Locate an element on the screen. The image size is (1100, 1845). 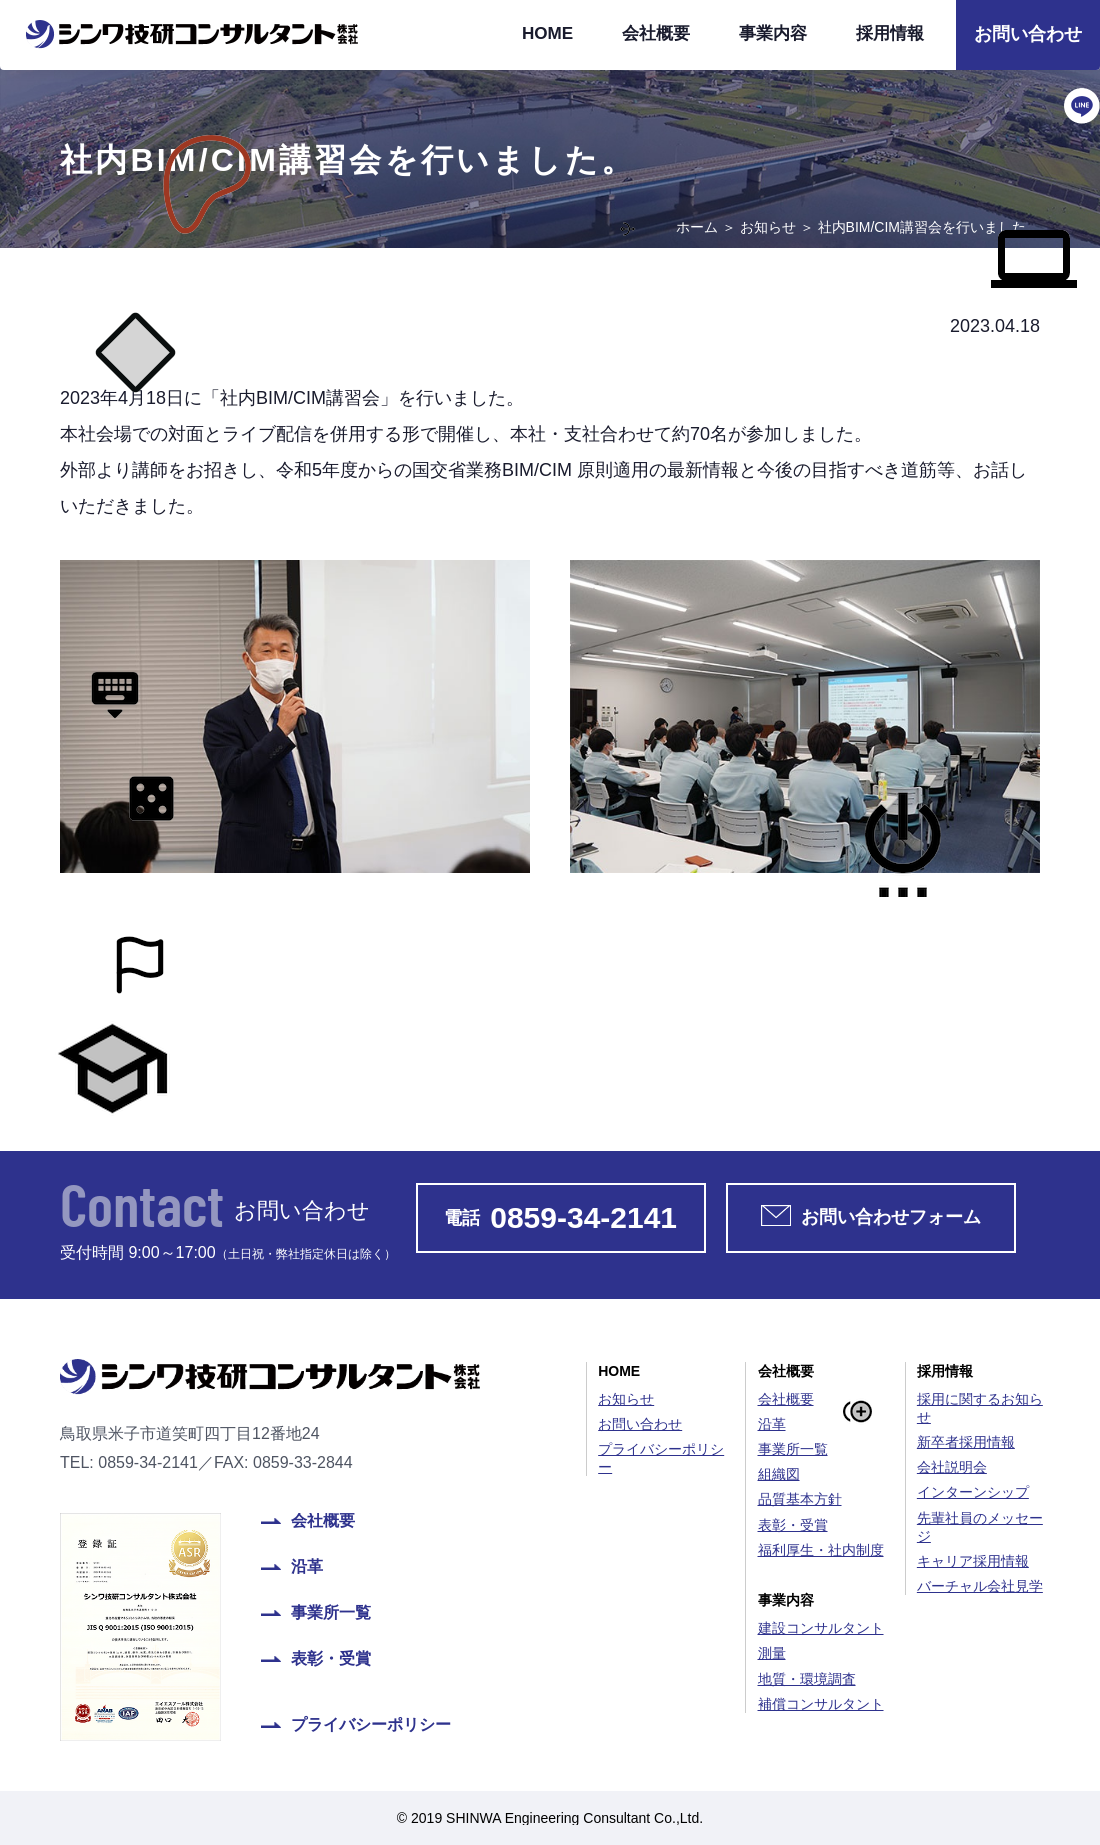
indicates premium or pro membership status is located at coordinates (135, 352).